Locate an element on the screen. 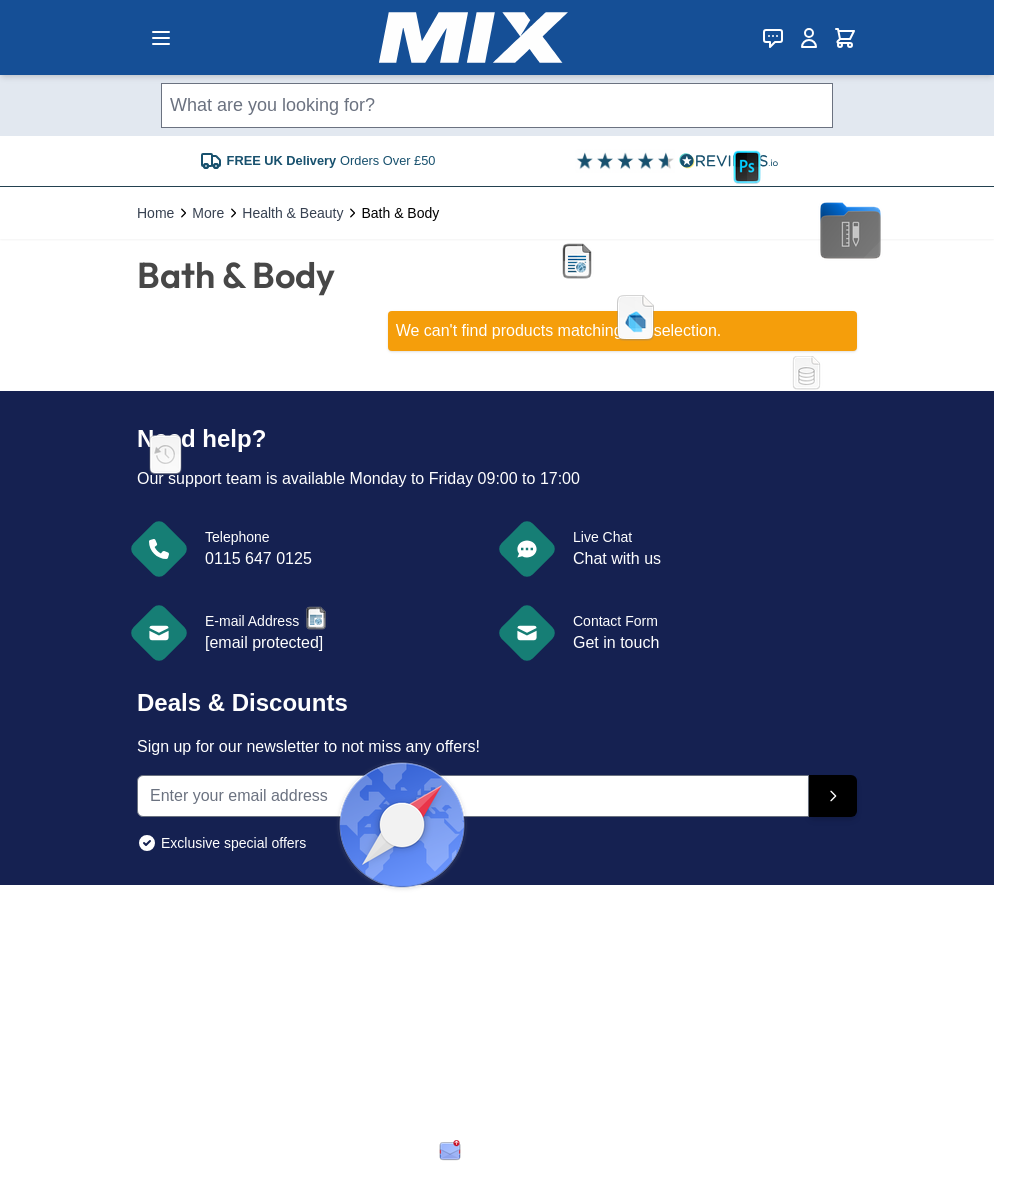 The height and width of the screenshot is (1196, 1009). open an opendocument web page file is located at coordinates (577, 261).